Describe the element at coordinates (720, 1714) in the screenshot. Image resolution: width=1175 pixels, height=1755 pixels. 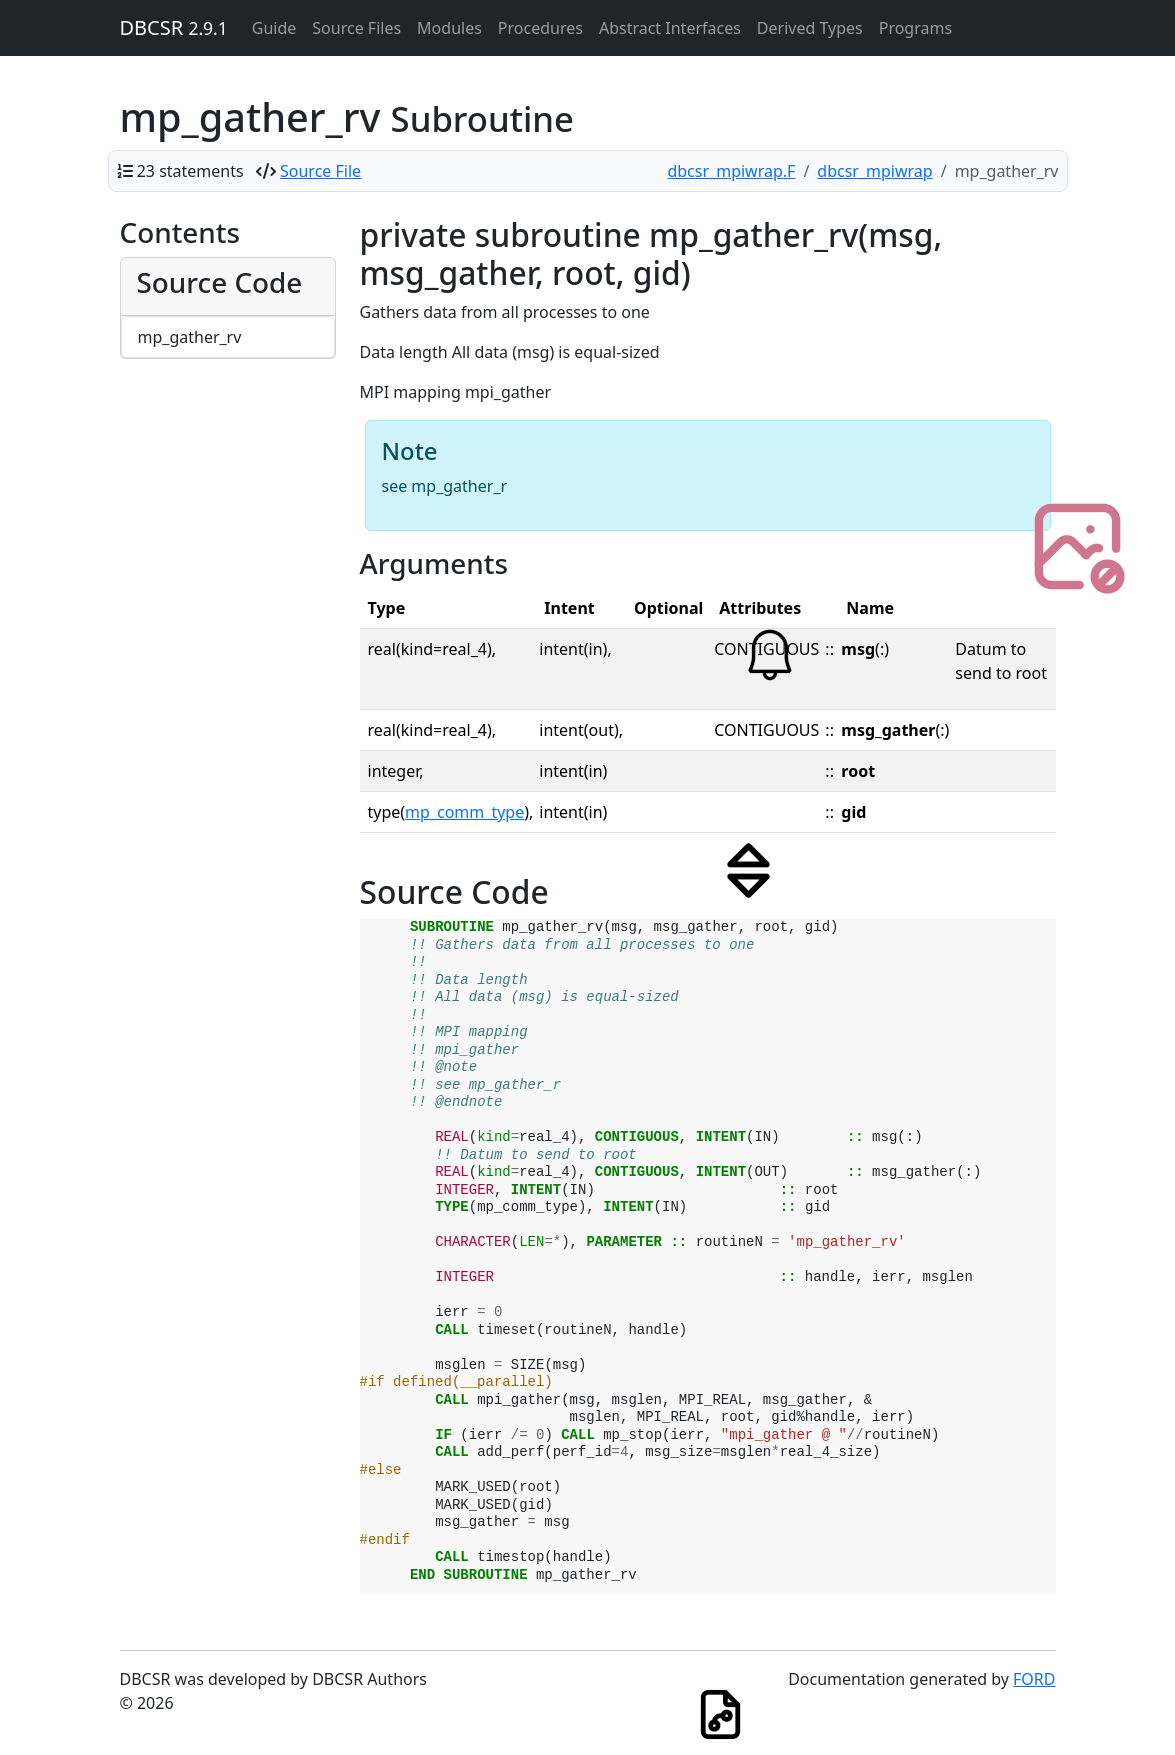
I see `open a vector graphics file` at that location.